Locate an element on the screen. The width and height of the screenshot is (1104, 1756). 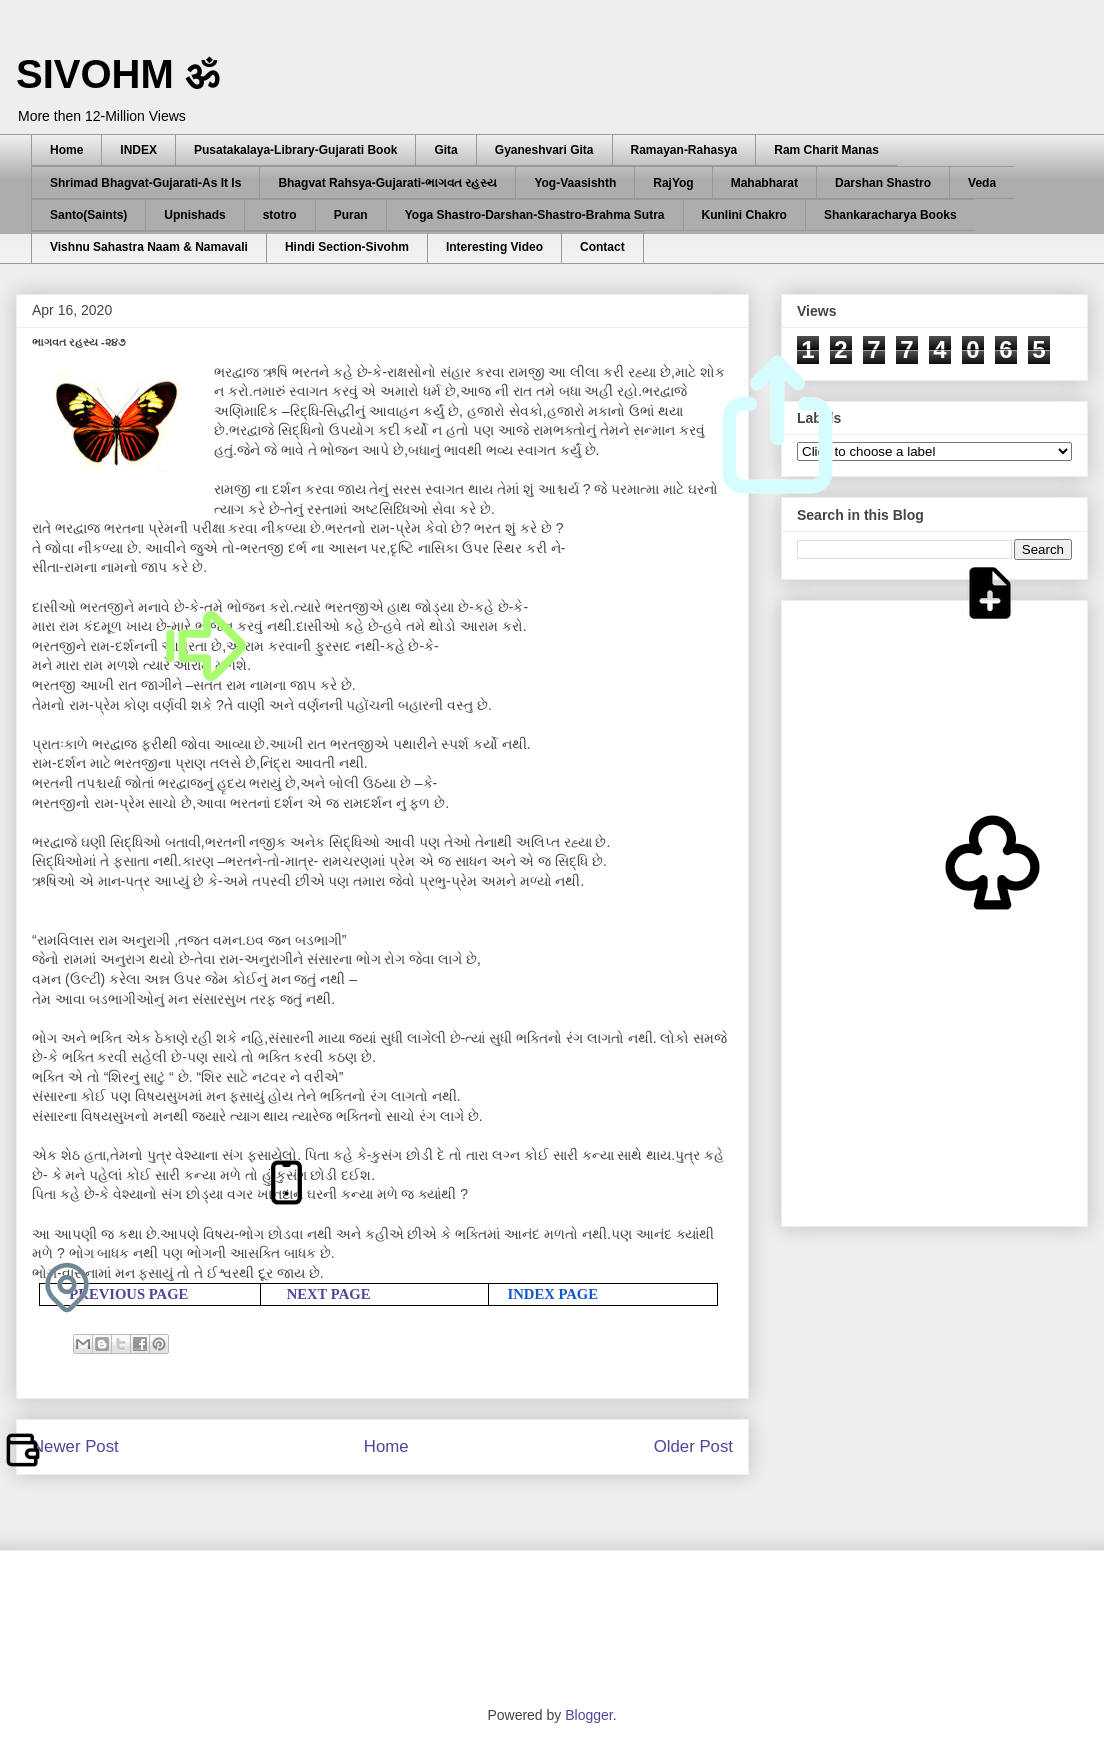
create a new note is located at coordinates (990, 593).